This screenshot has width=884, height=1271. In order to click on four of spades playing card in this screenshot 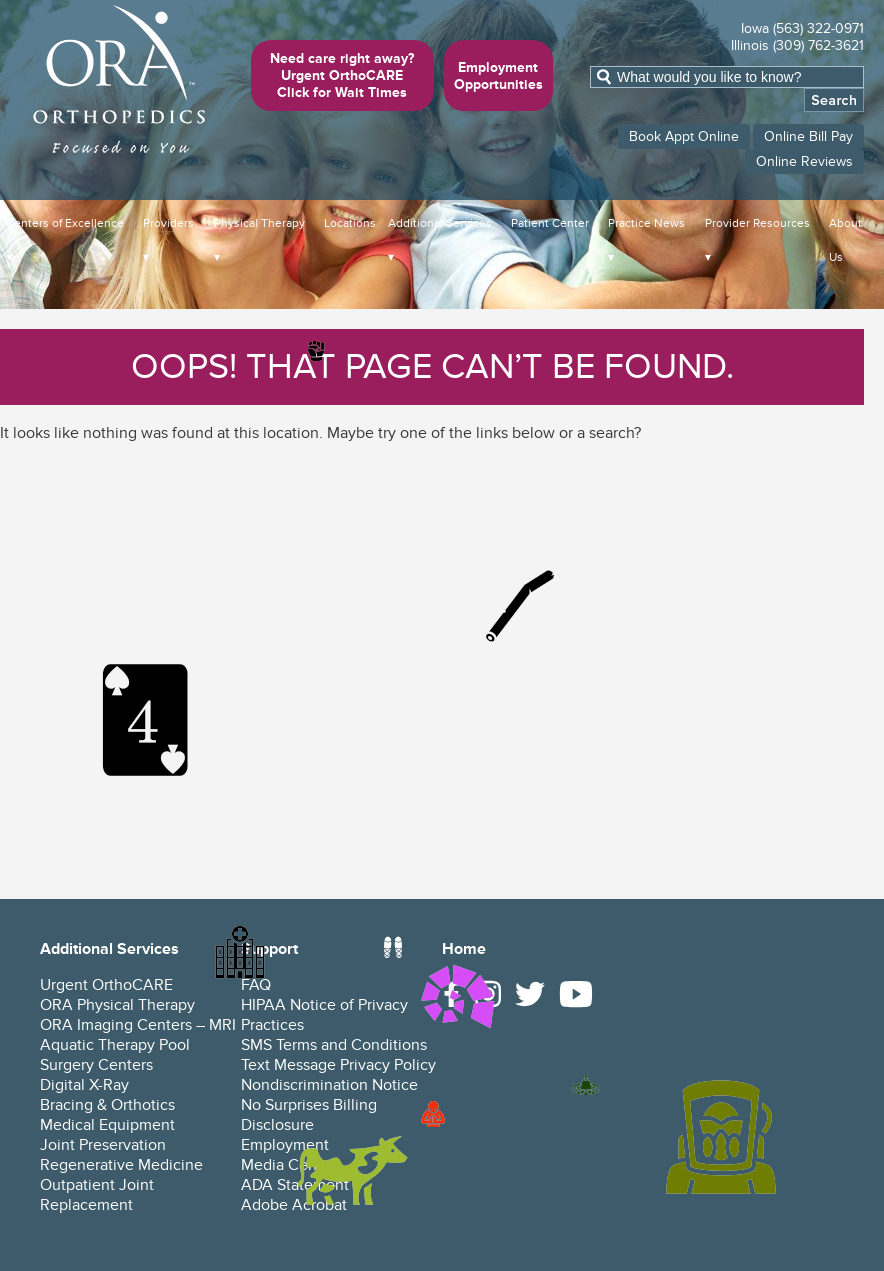, I will do `click(145, 720)`.